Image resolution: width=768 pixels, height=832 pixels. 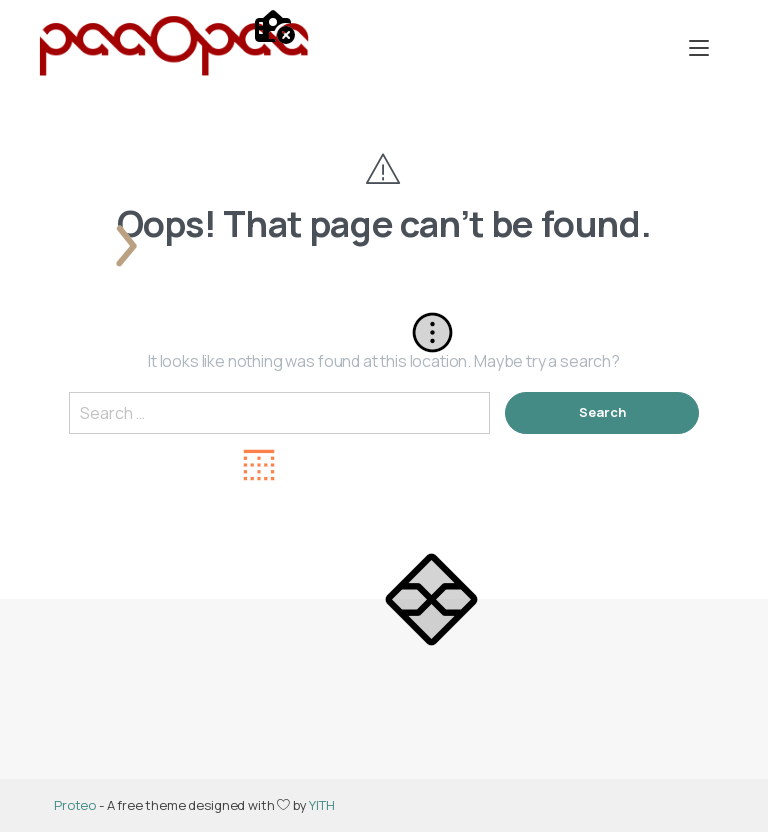 I want to click on pay or receive money via pix, so click(x=431, y=599).